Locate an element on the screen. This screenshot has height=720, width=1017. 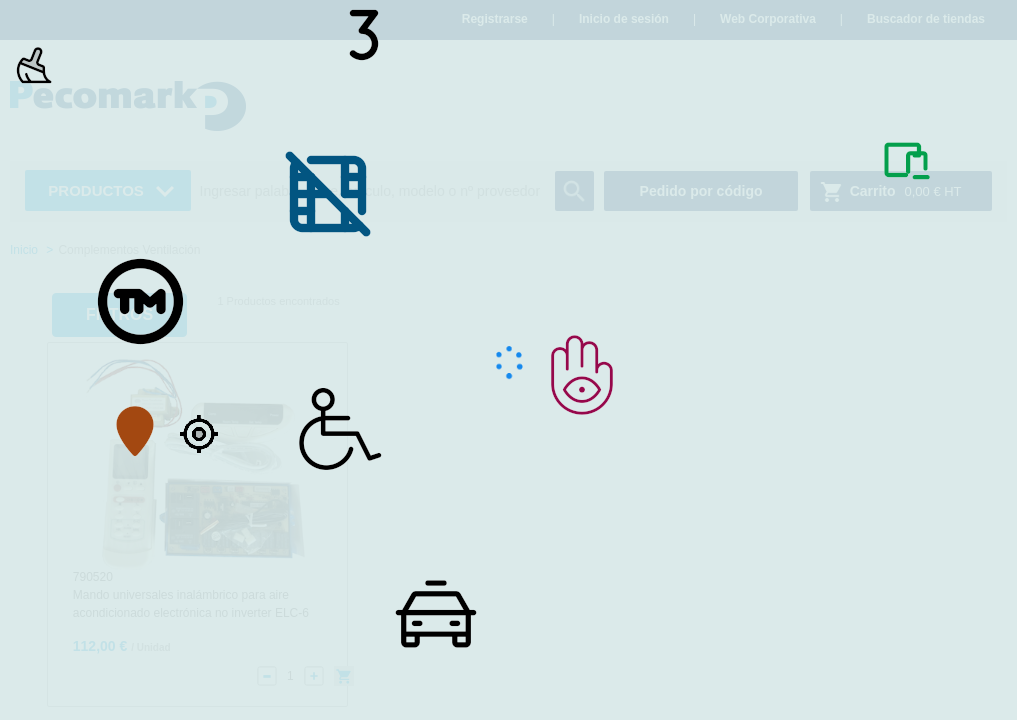
view or set a location on the map is located at coordinates (135, 431).